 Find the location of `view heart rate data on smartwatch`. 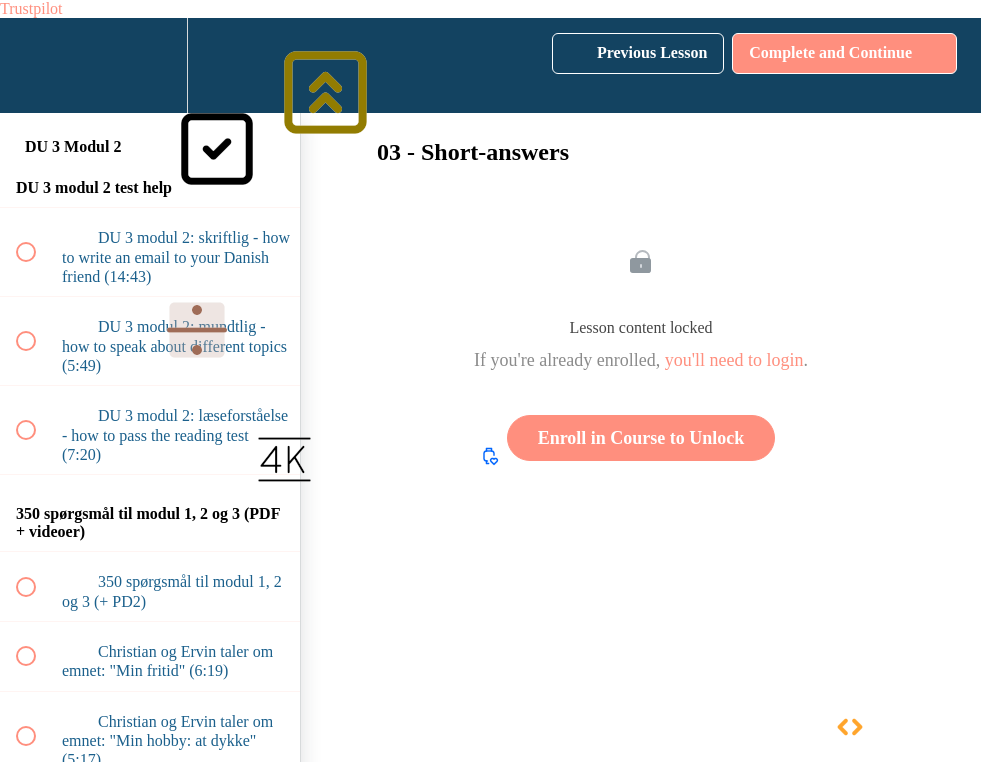

view heart rate data on smartwatch is located at coordinates (489, 456).